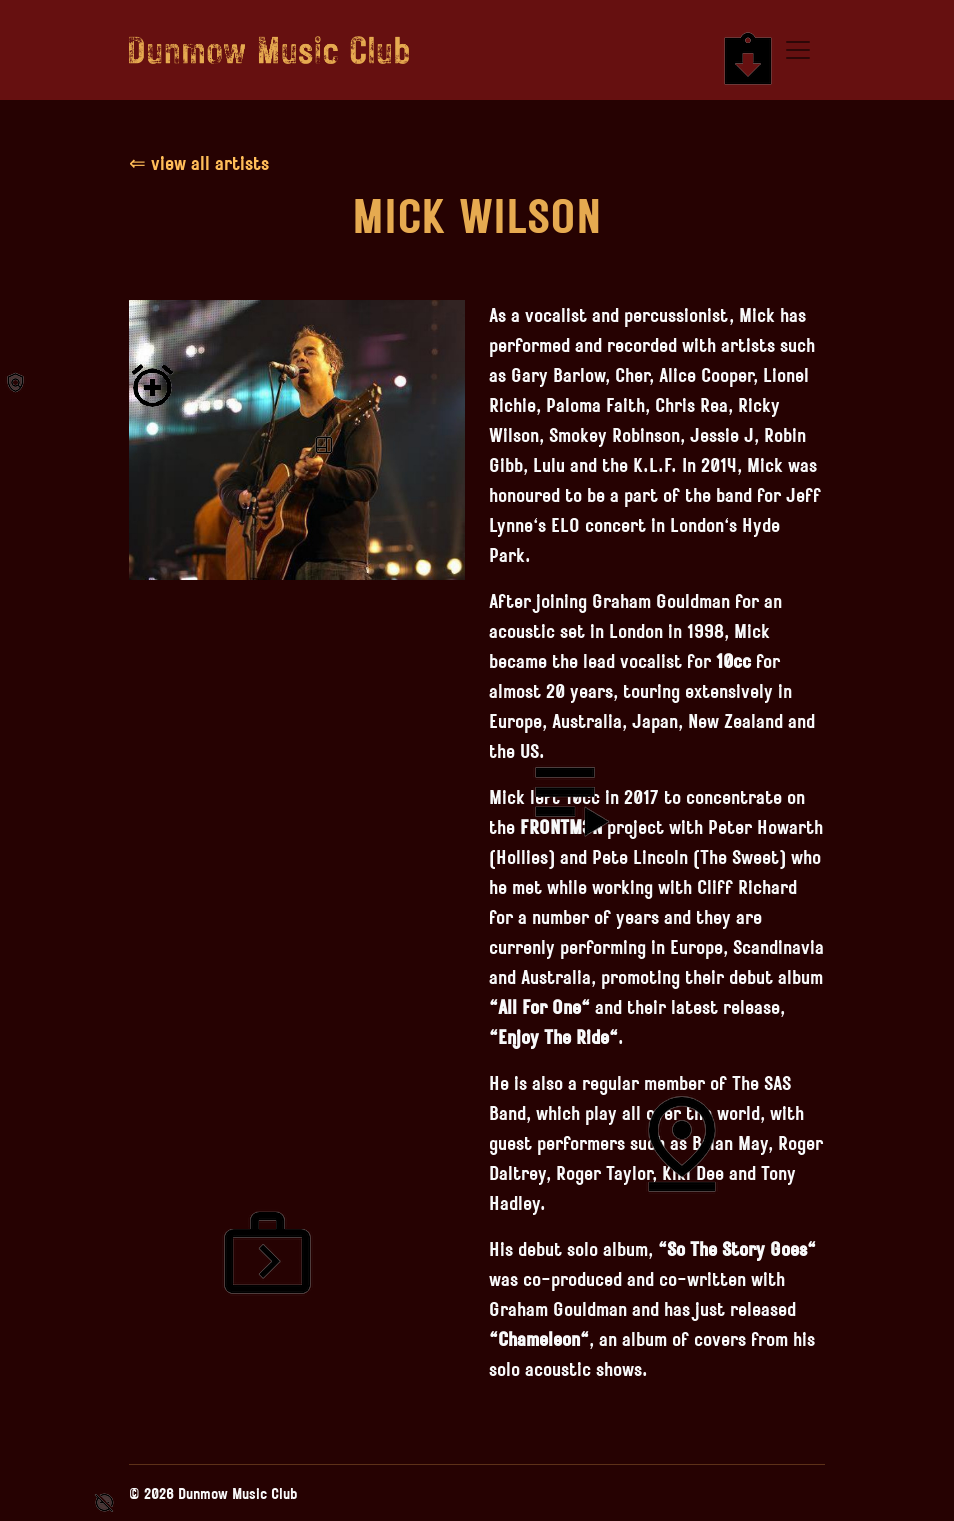  I want to click on schedule task for next week, so click(267, 1250).